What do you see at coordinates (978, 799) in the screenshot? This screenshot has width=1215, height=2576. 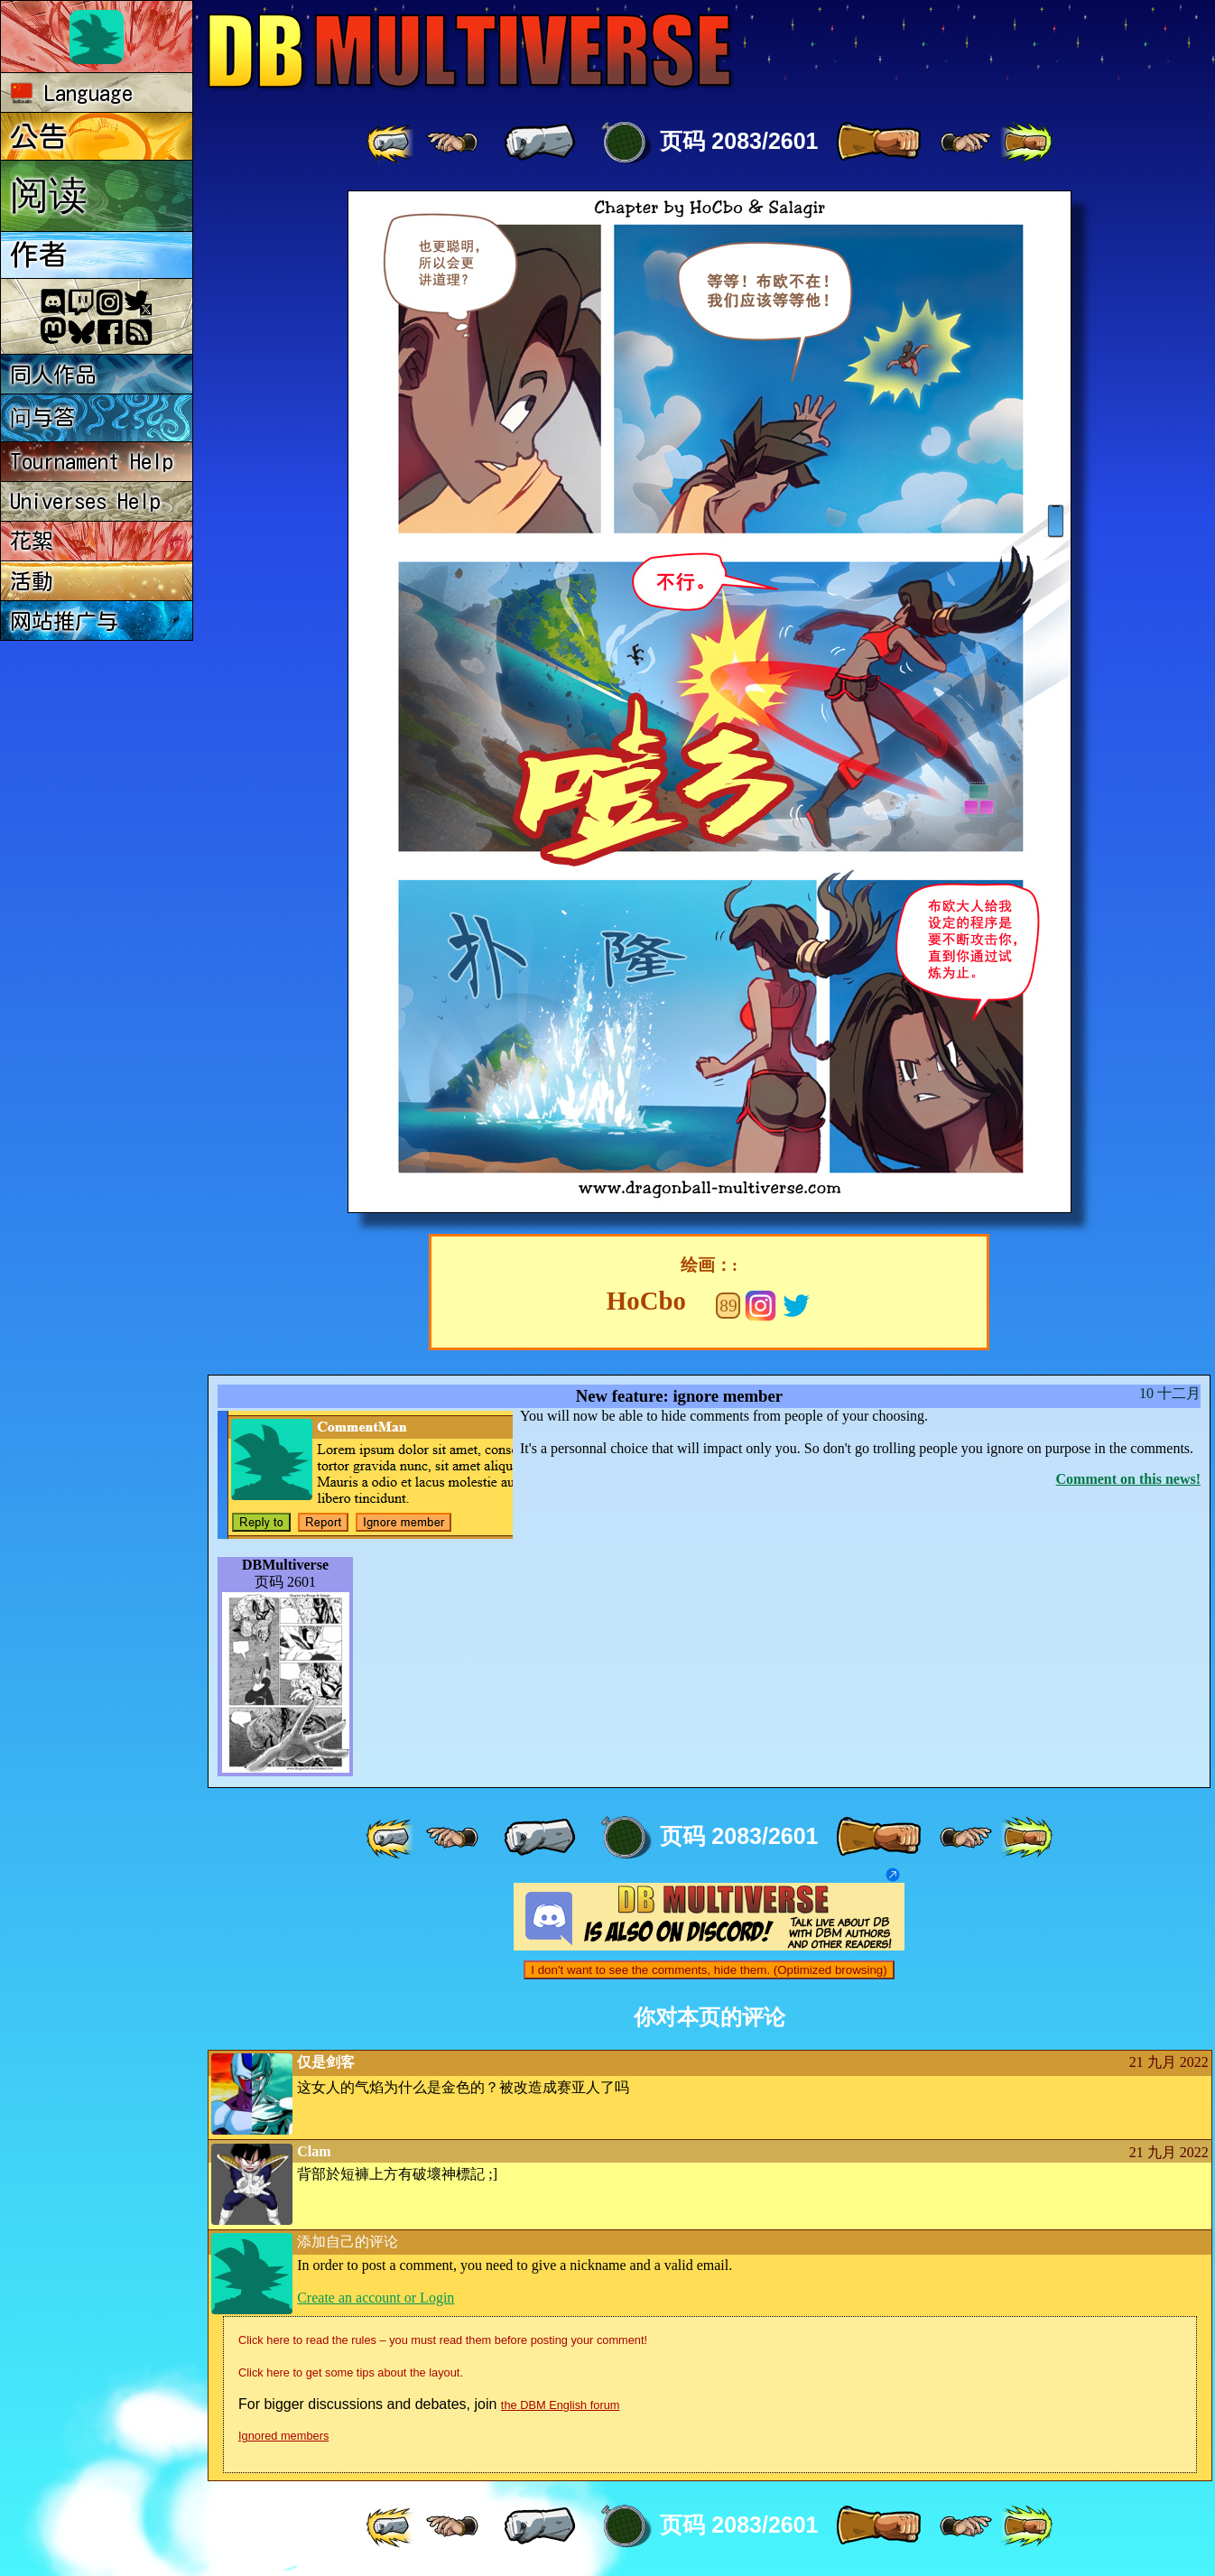 I see `select all items in the current view` at bounding box center [978, 799].